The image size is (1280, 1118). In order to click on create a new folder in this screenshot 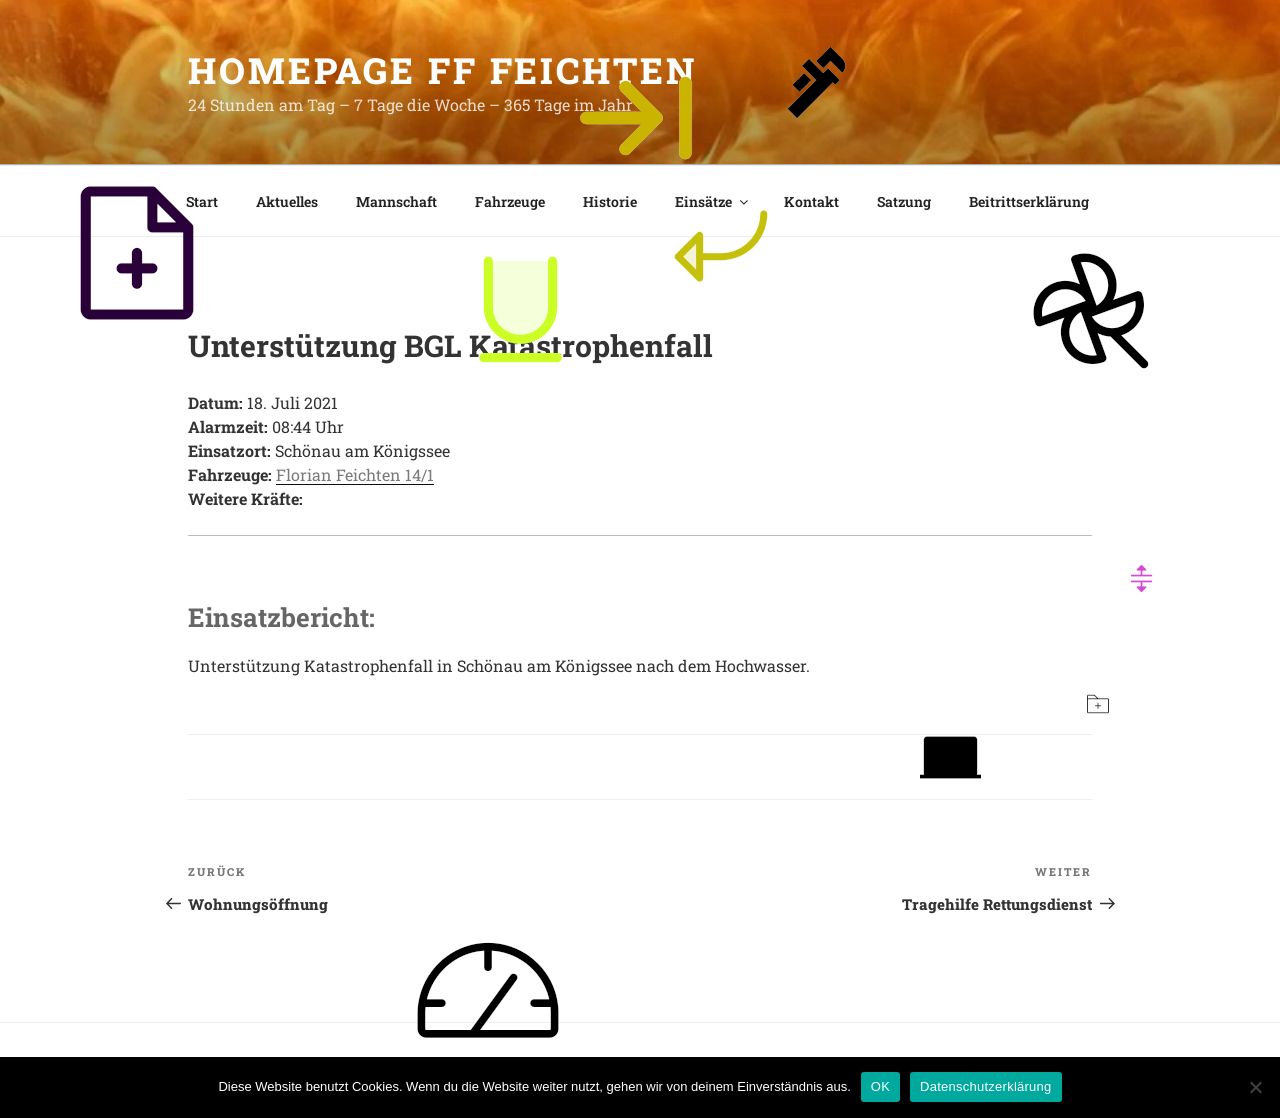, I will do `click(1098, 704)`.